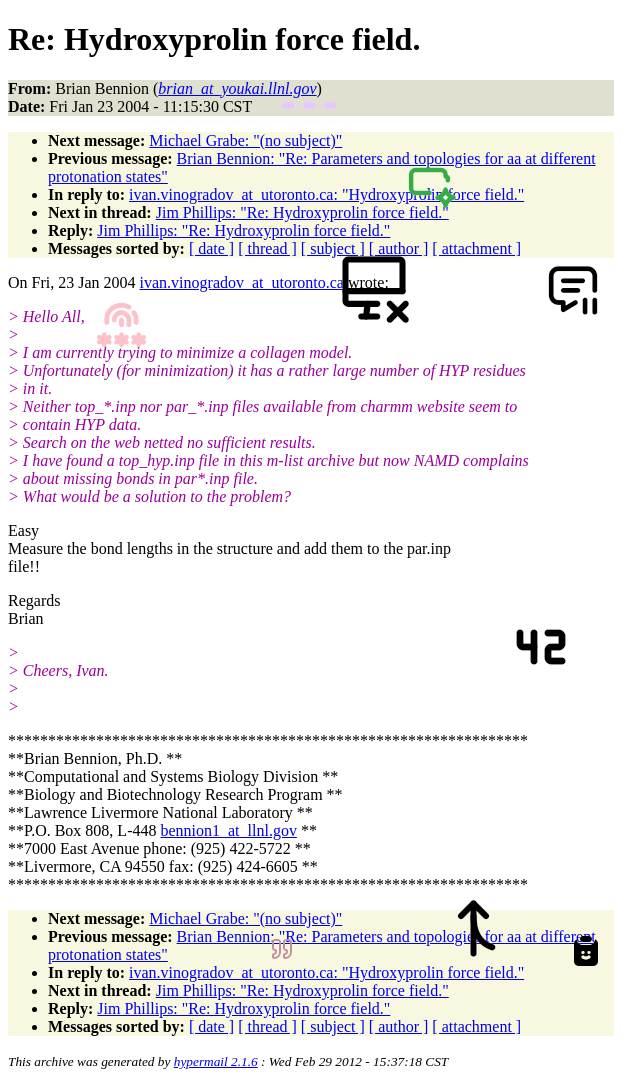 The height and width of the screenshot is (1086, 622). I want to click on merge lanes or paths to the right, so click(473, 928).